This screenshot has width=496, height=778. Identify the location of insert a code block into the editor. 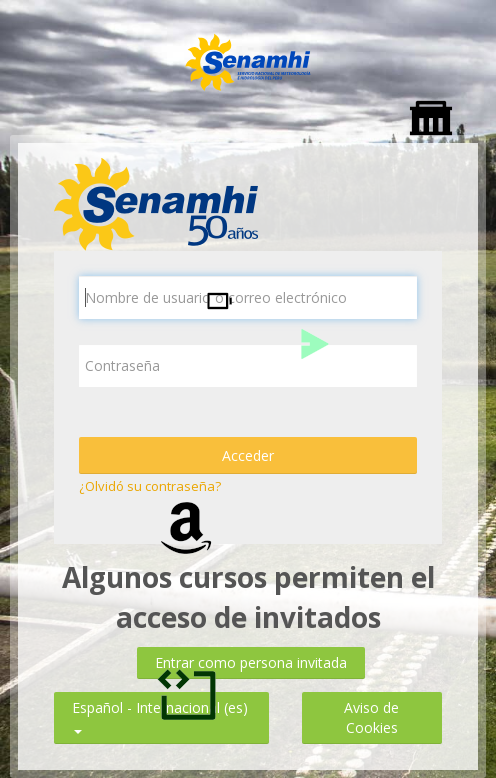
(188, 695).